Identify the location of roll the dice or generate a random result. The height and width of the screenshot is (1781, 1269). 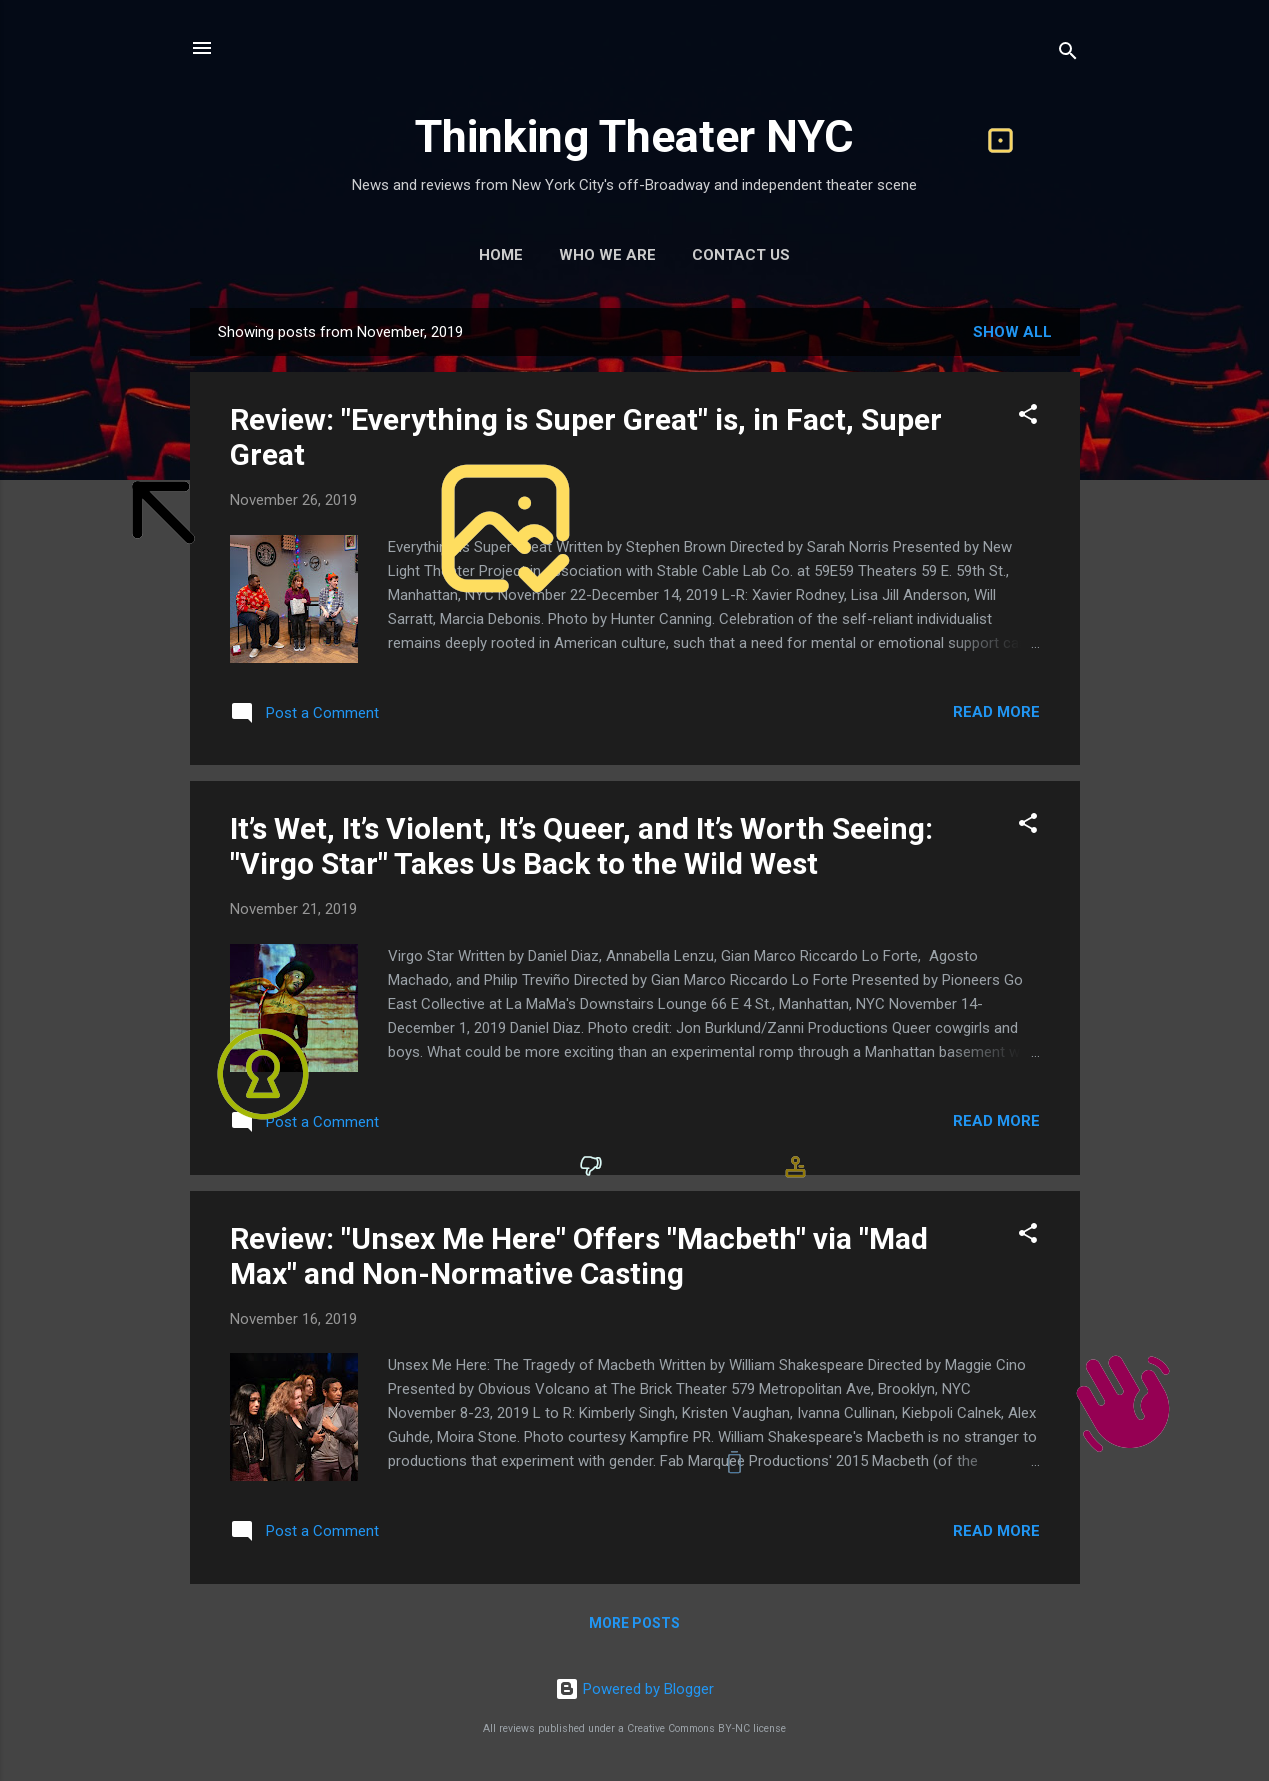
(1000, 140).